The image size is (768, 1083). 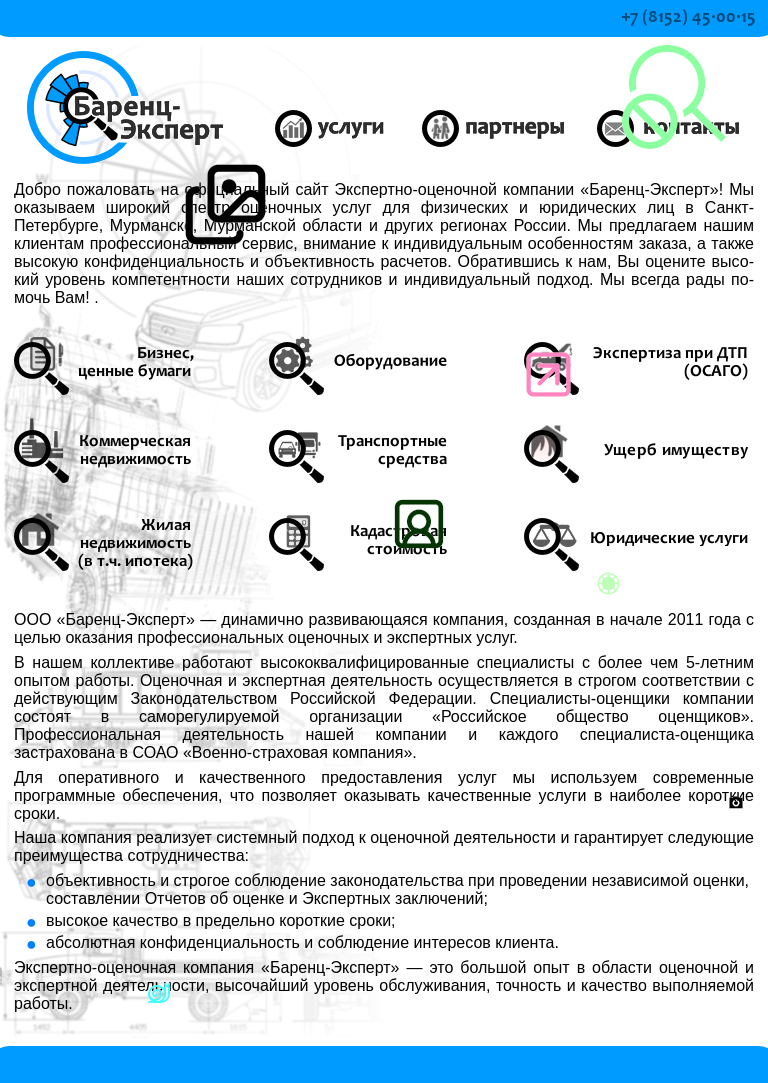 What do you see at coordinates (419, 524) in the screenshot?
I see `view user profile` at bounding box center [419, 524].